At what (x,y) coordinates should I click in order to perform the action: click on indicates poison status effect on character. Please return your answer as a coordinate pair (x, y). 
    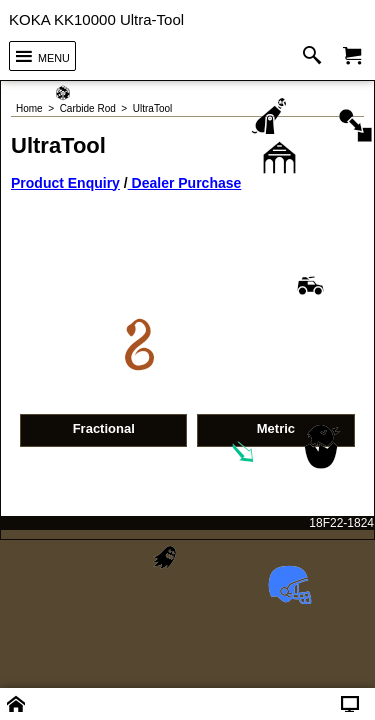
    Looking at the image, I should click on (139, 344).